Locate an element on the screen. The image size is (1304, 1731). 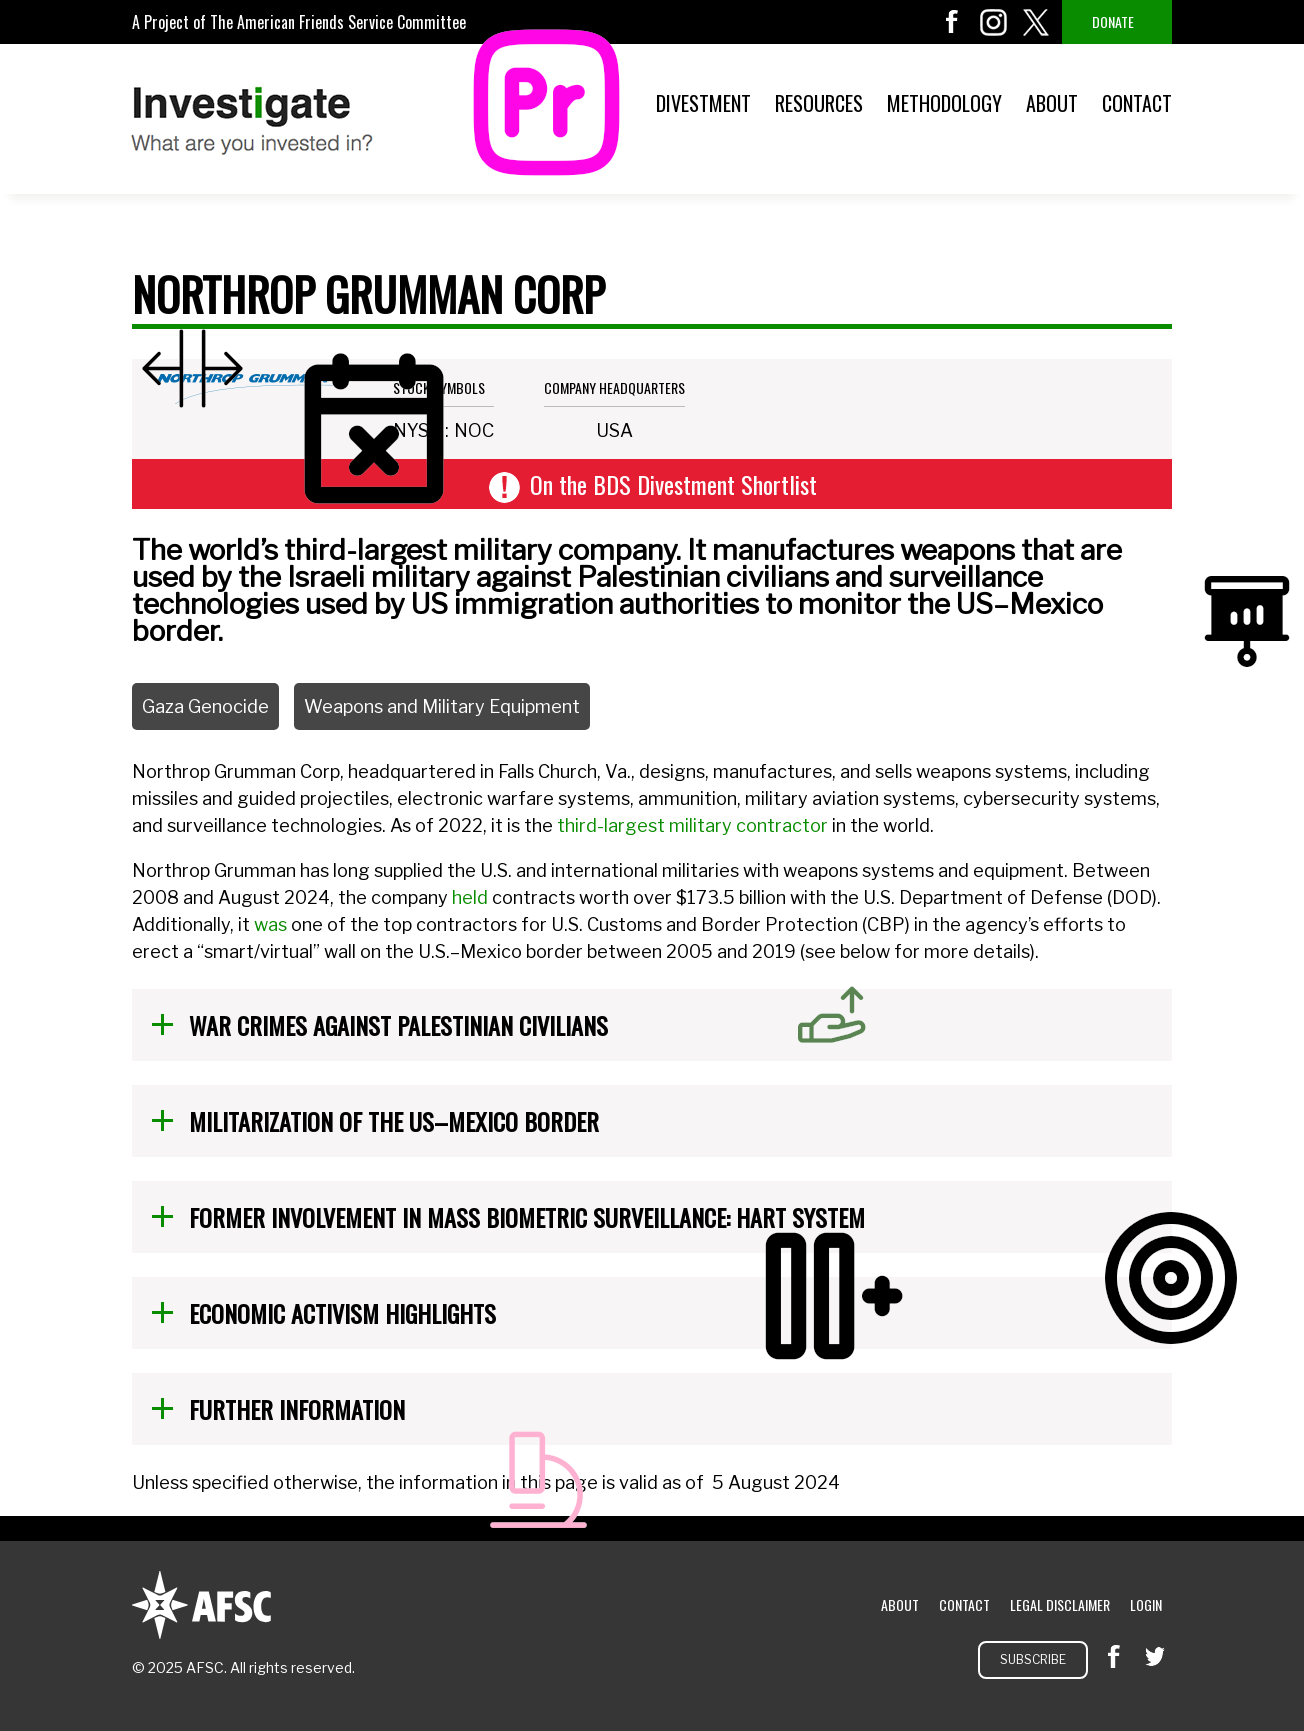
set a goal or target is located at coordinates (1171, 1278).